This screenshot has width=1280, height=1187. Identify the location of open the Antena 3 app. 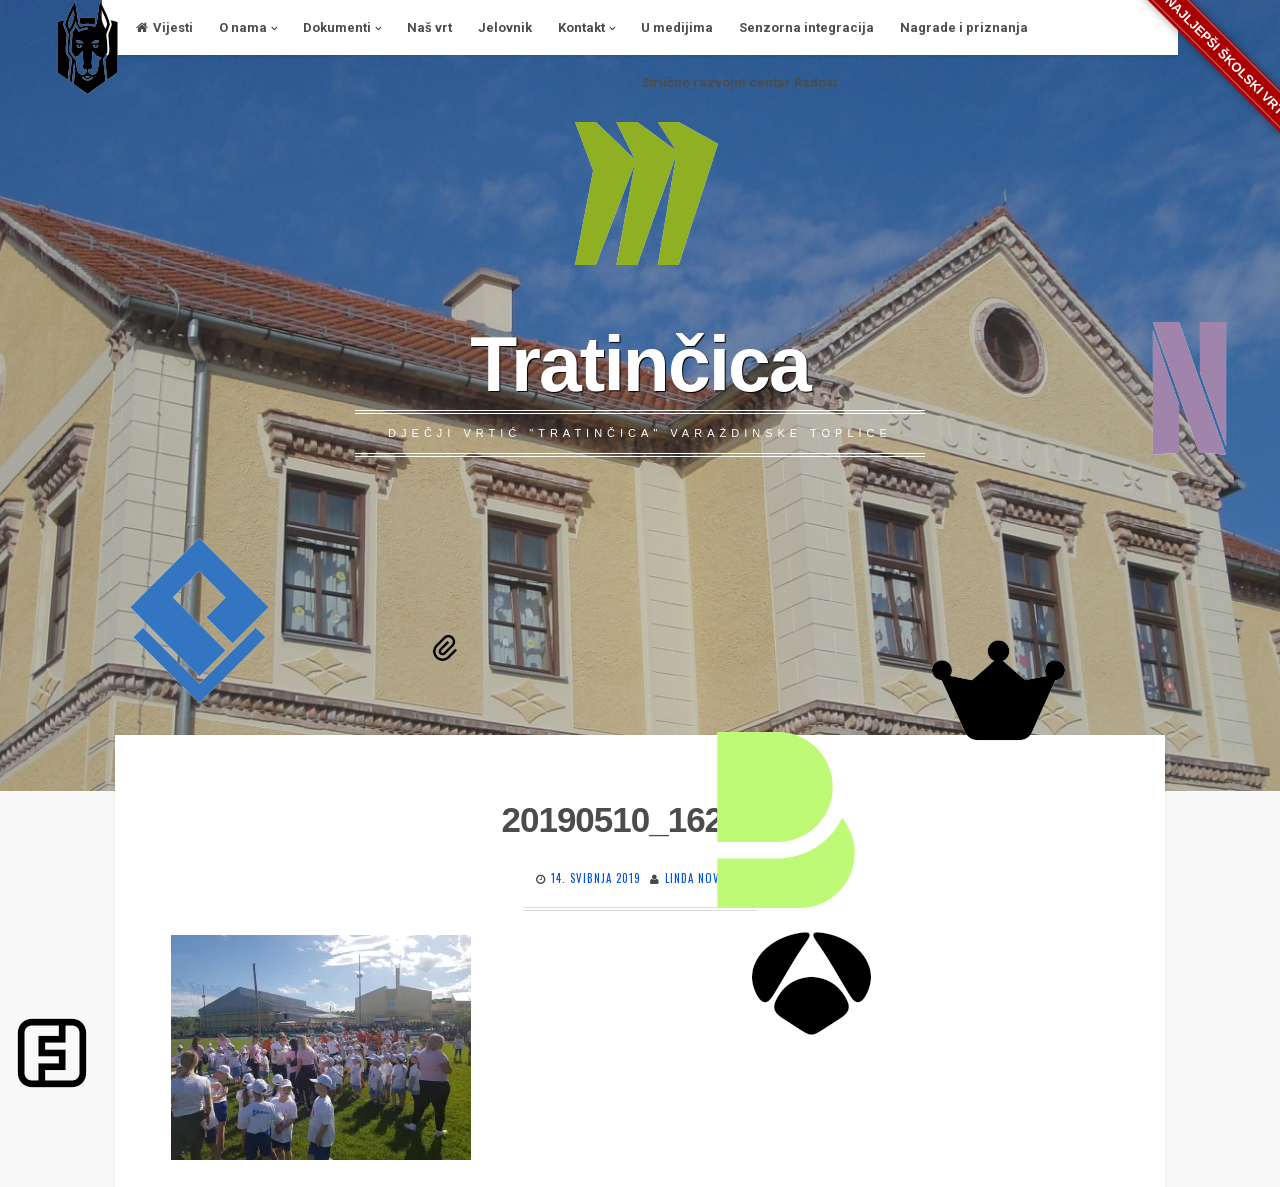
(811, 983).